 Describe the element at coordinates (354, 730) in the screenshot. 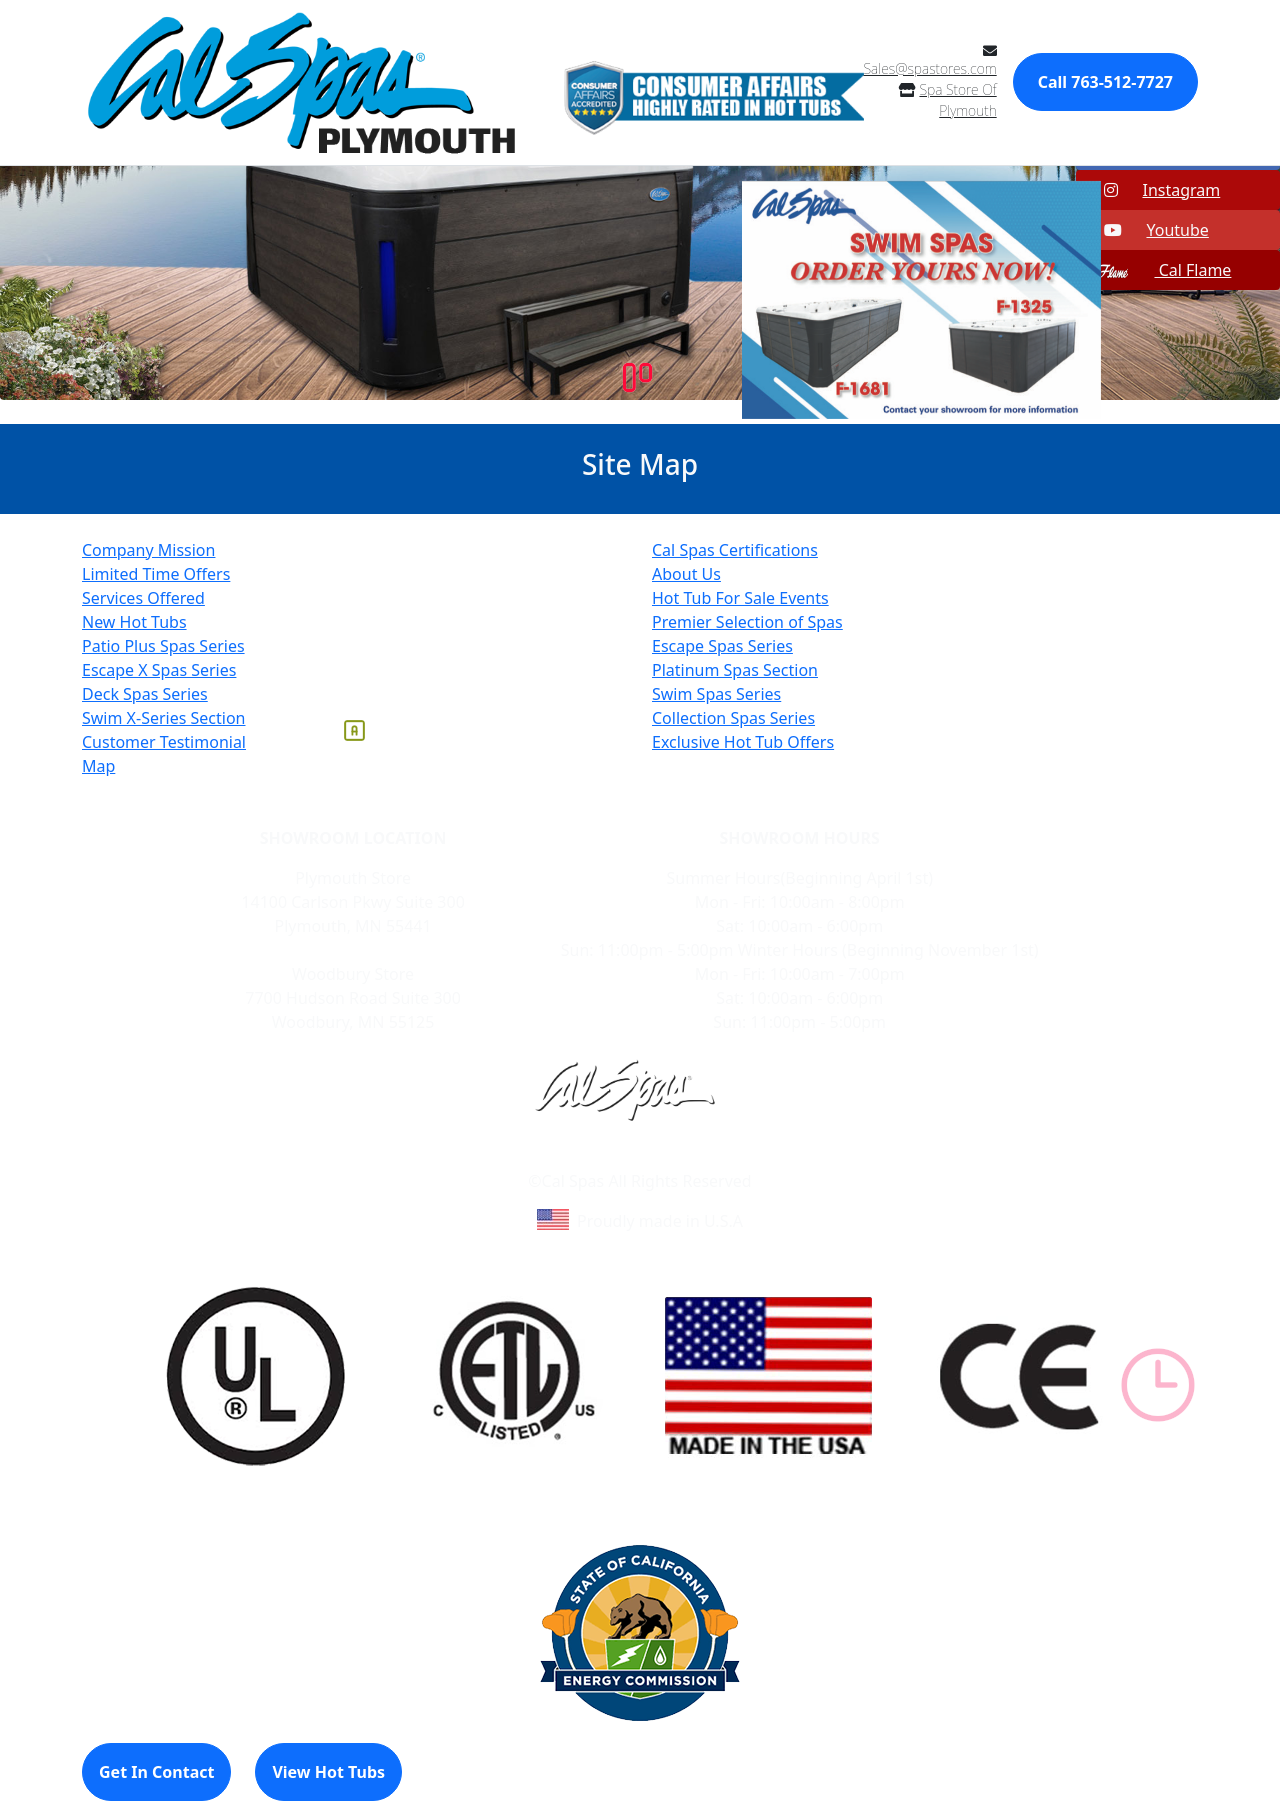

I see `select text formatting option A` at that location.